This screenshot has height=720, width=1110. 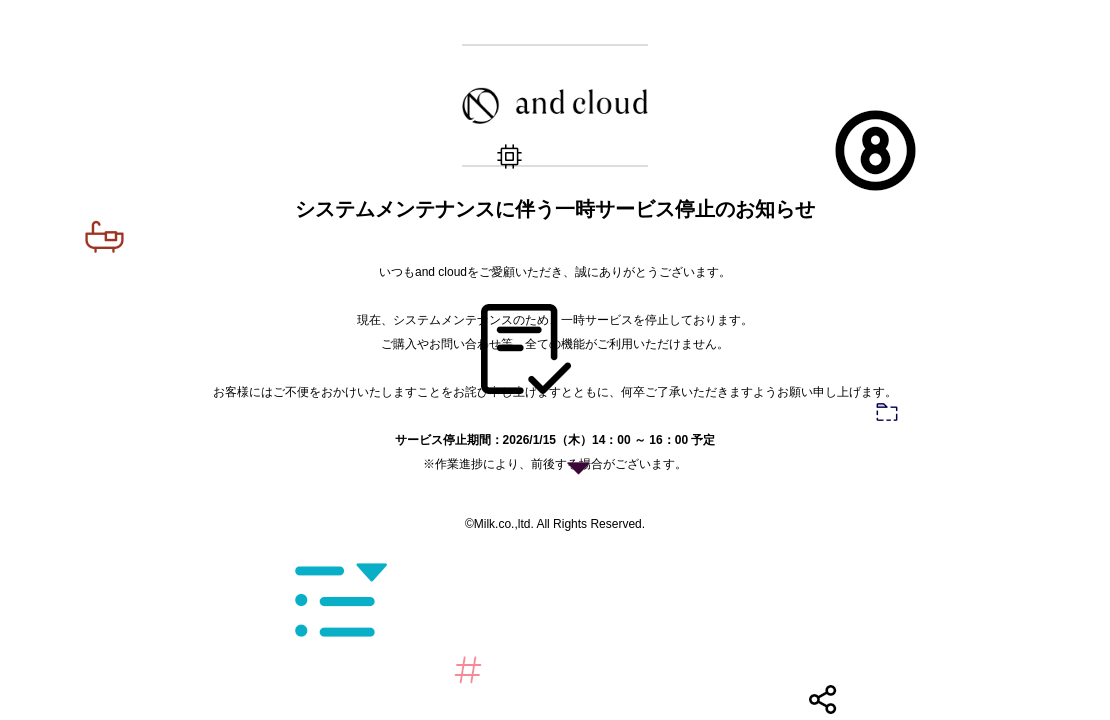 What do you see at coordinates (338, 600) in the screenshot?
I see `select multiple items from a list` at bounding box center [338, 600].